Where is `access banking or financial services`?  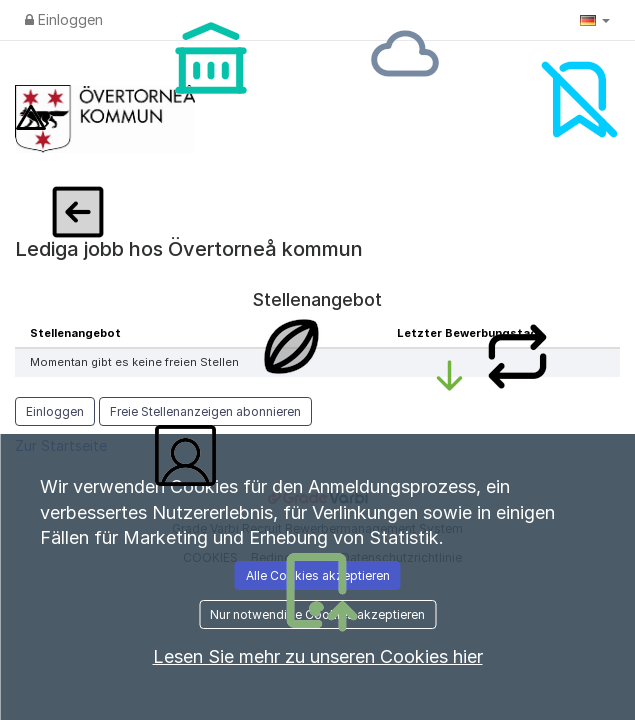
access banking or financial services is located at coordinates (211, 58).